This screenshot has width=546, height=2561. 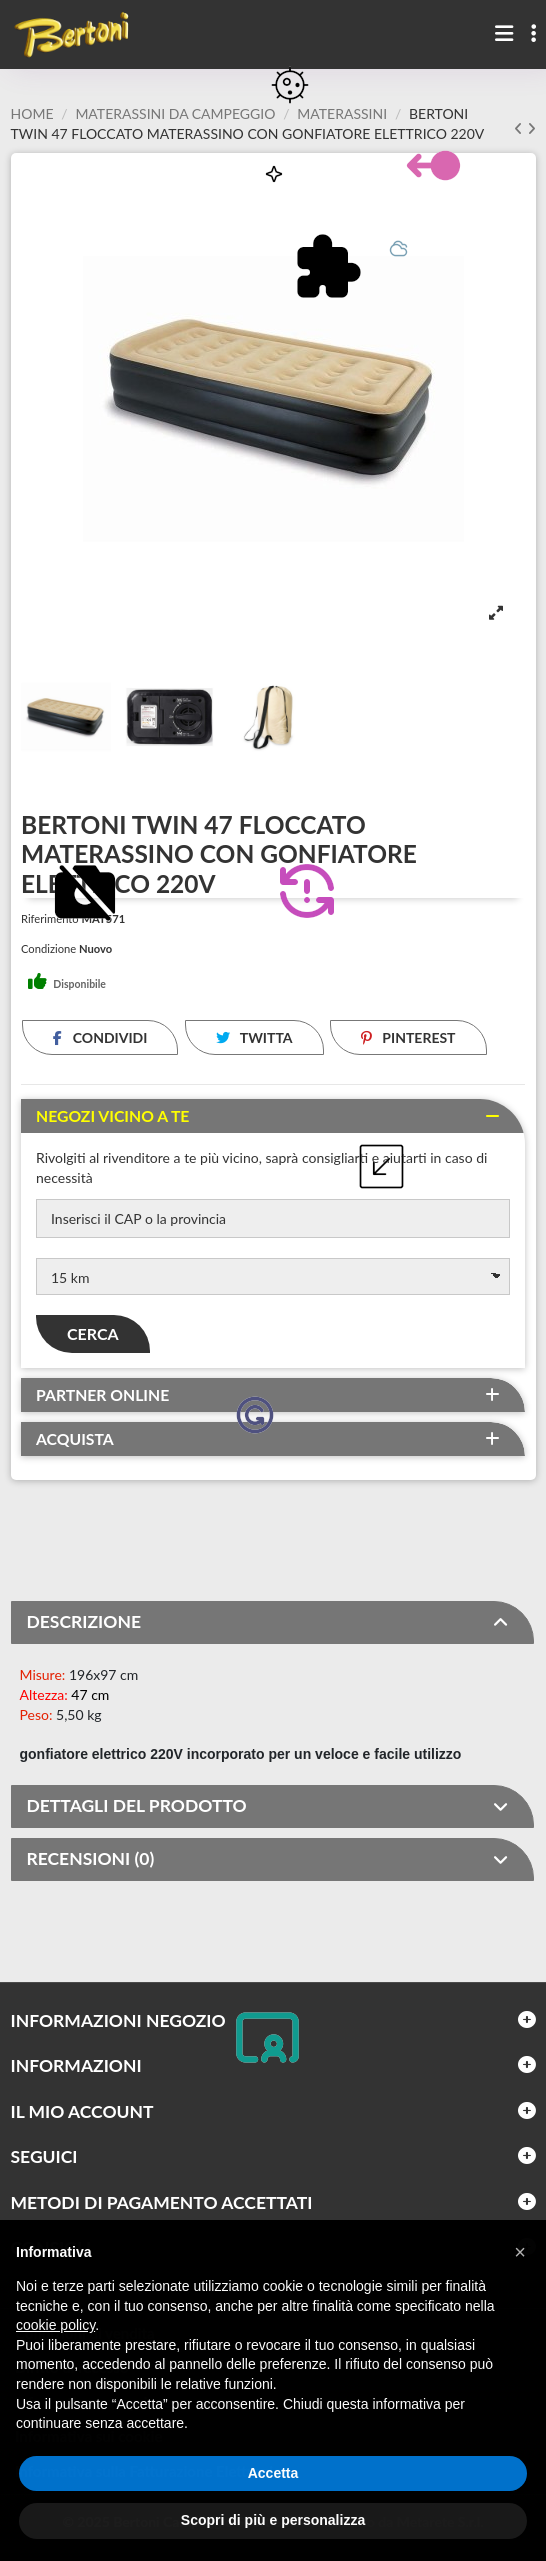 I want to click on camera is disabled or turned off, so click(x=85, y=893).